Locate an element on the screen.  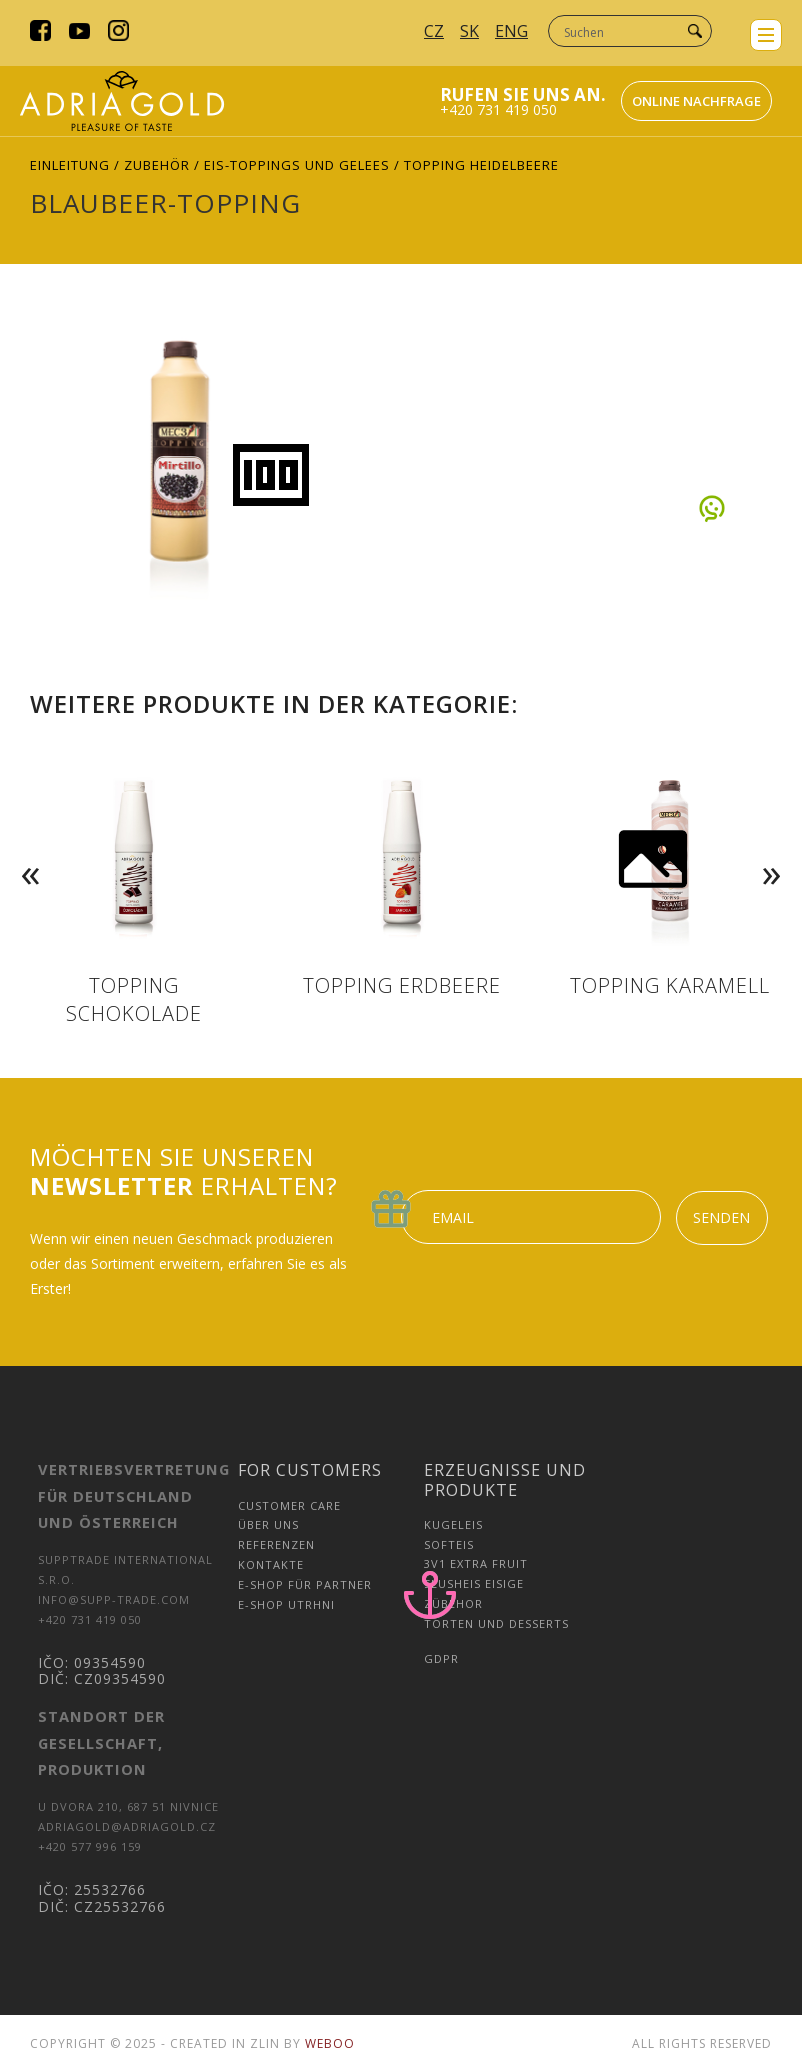
view or redeem a gift is located at coordinates (391, 1211).